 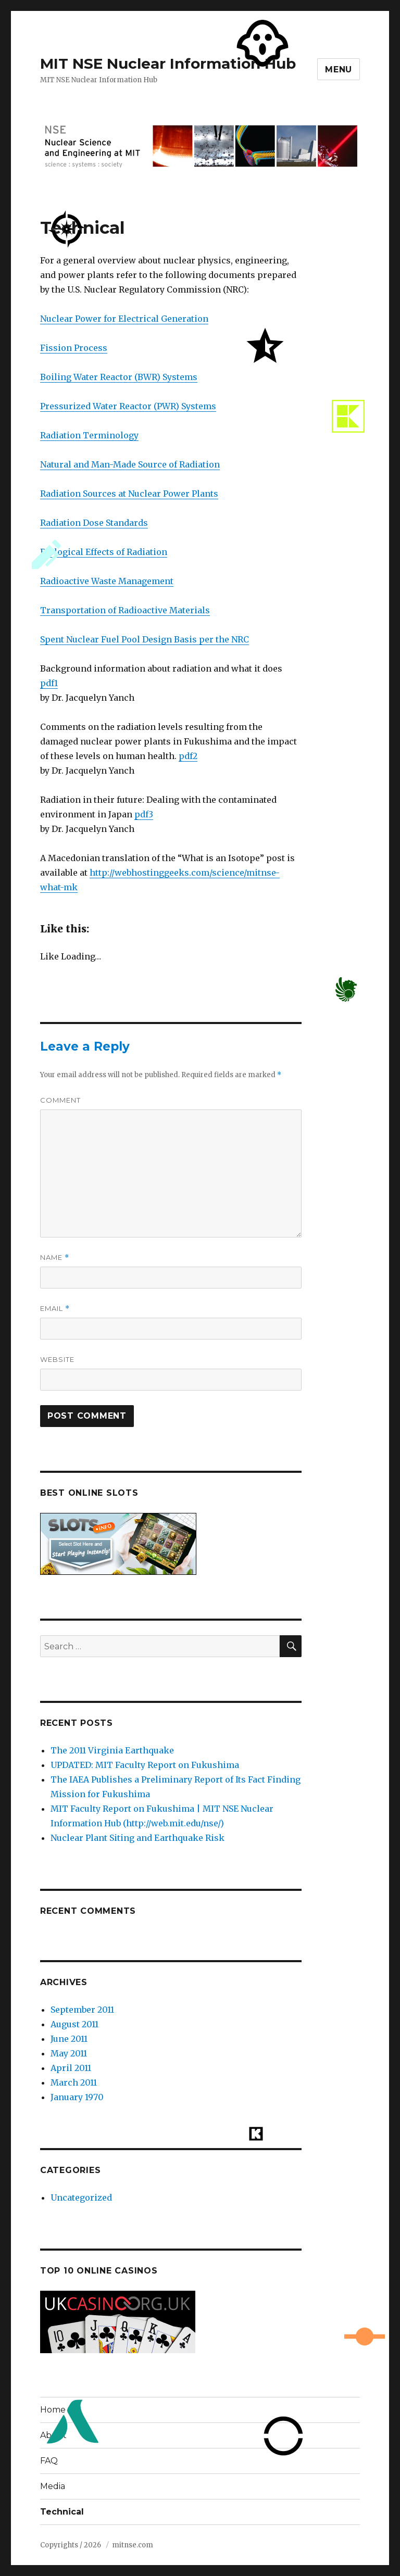 What do you see at coordinates (72, 2421) in the screenshot?
I see `akasa air airline logo` at bounding box center [72, 2421].